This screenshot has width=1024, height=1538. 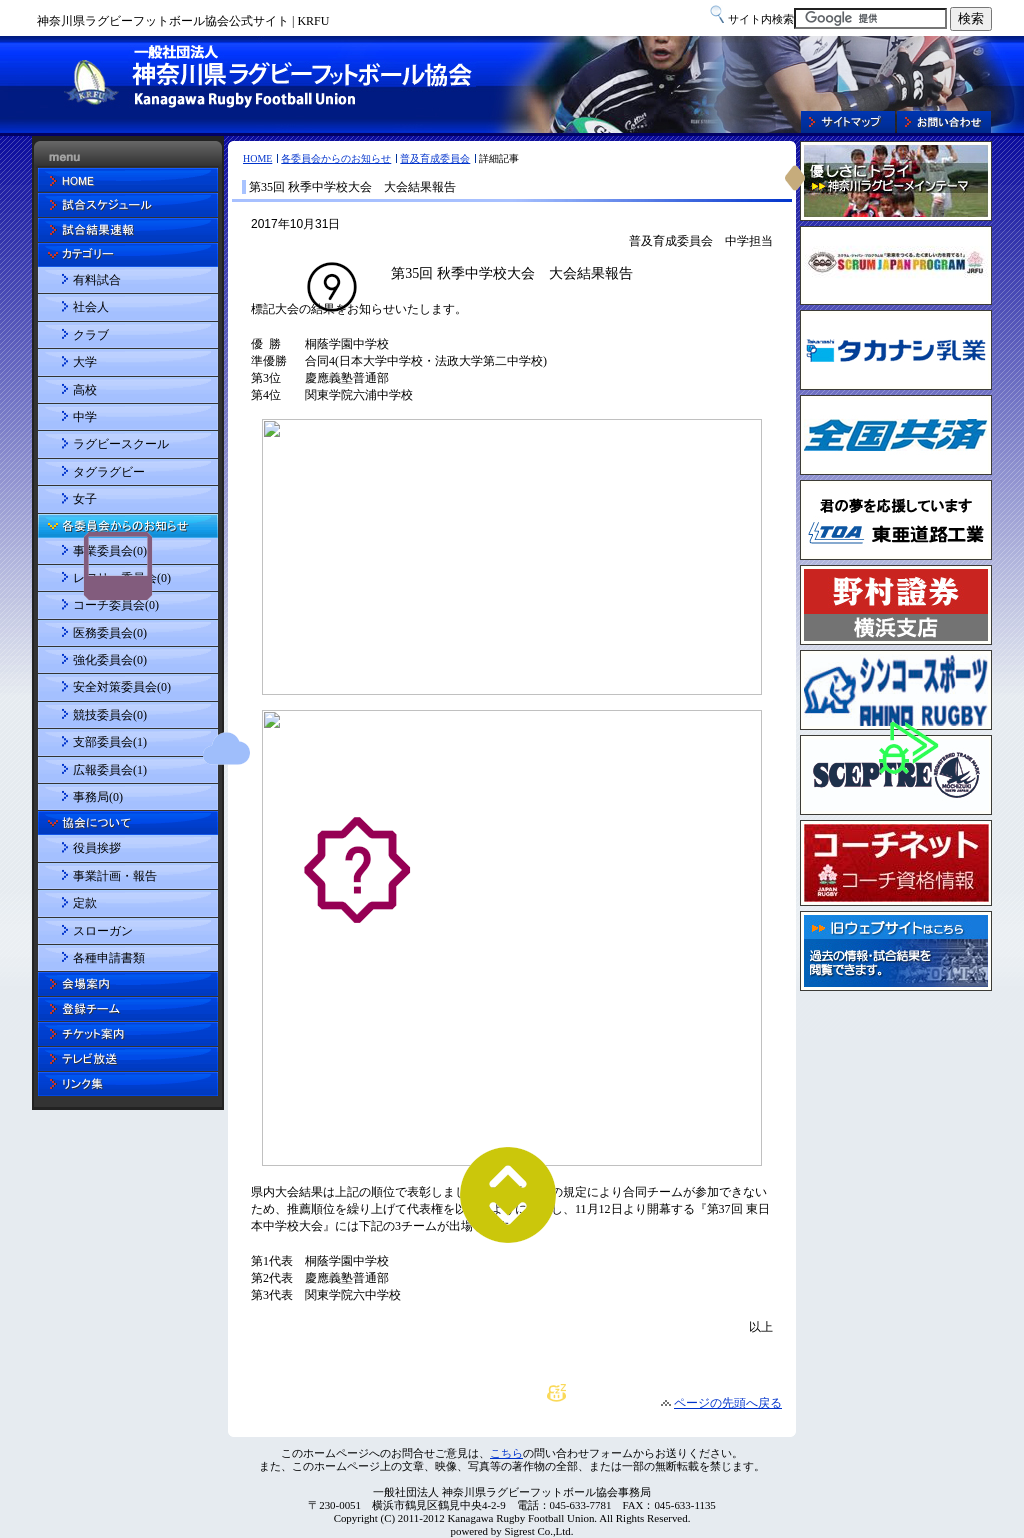 I want to click on expand or collapse a section, so click(x=508, y=1195).